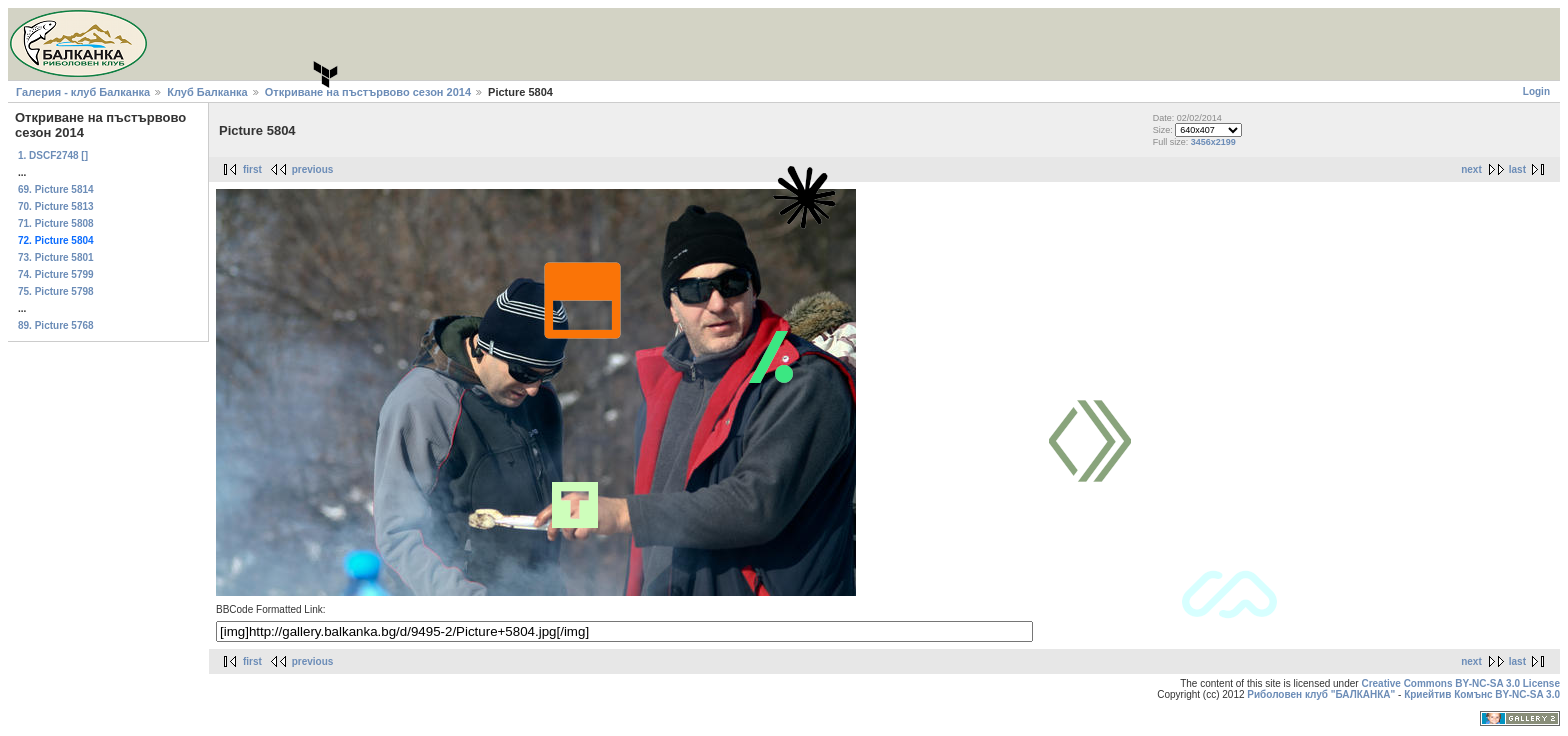 This screenshot has width=1568, height=736. I want to click on visit slashdot news website, so click(771, 357).